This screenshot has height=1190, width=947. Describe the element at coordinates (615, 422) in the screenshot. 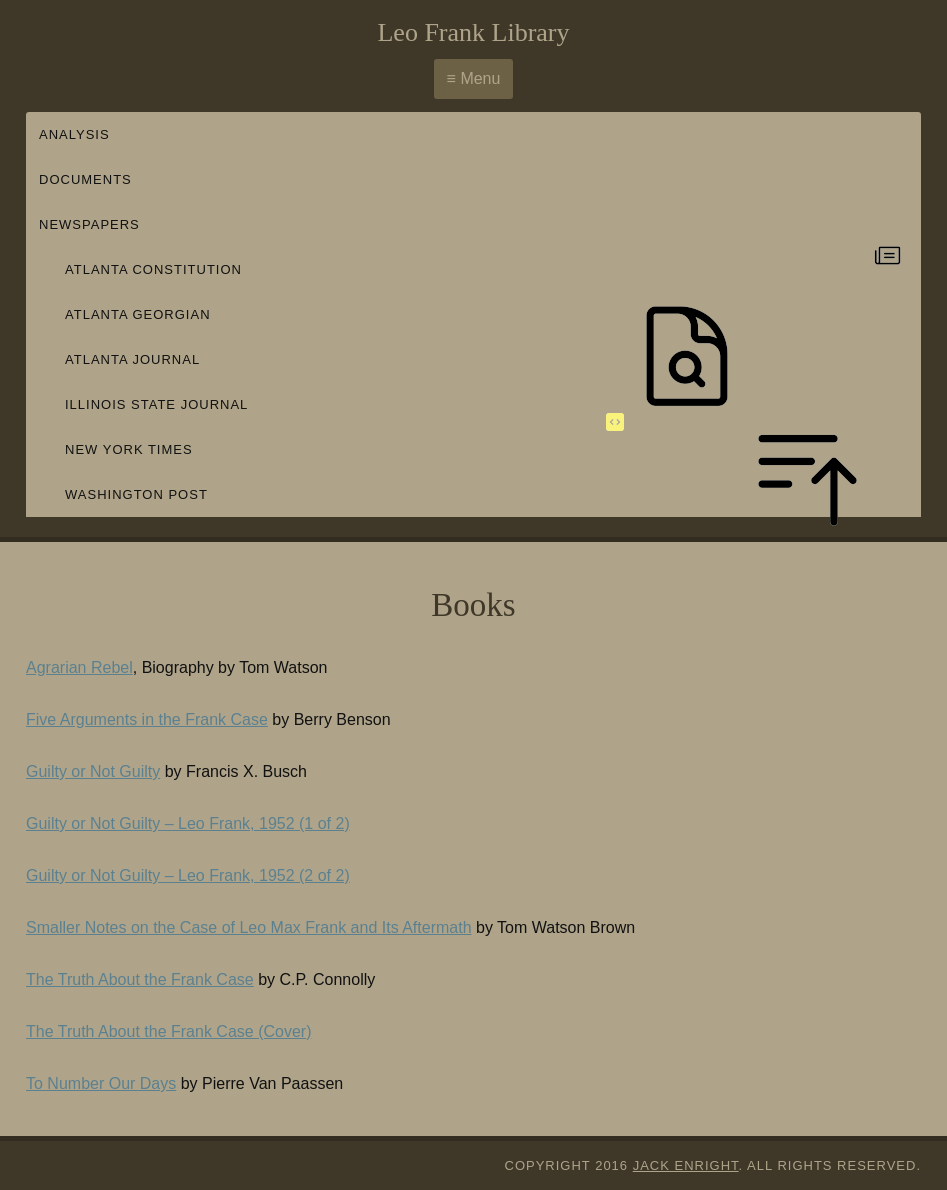

I see `view or edit source code` at that location.